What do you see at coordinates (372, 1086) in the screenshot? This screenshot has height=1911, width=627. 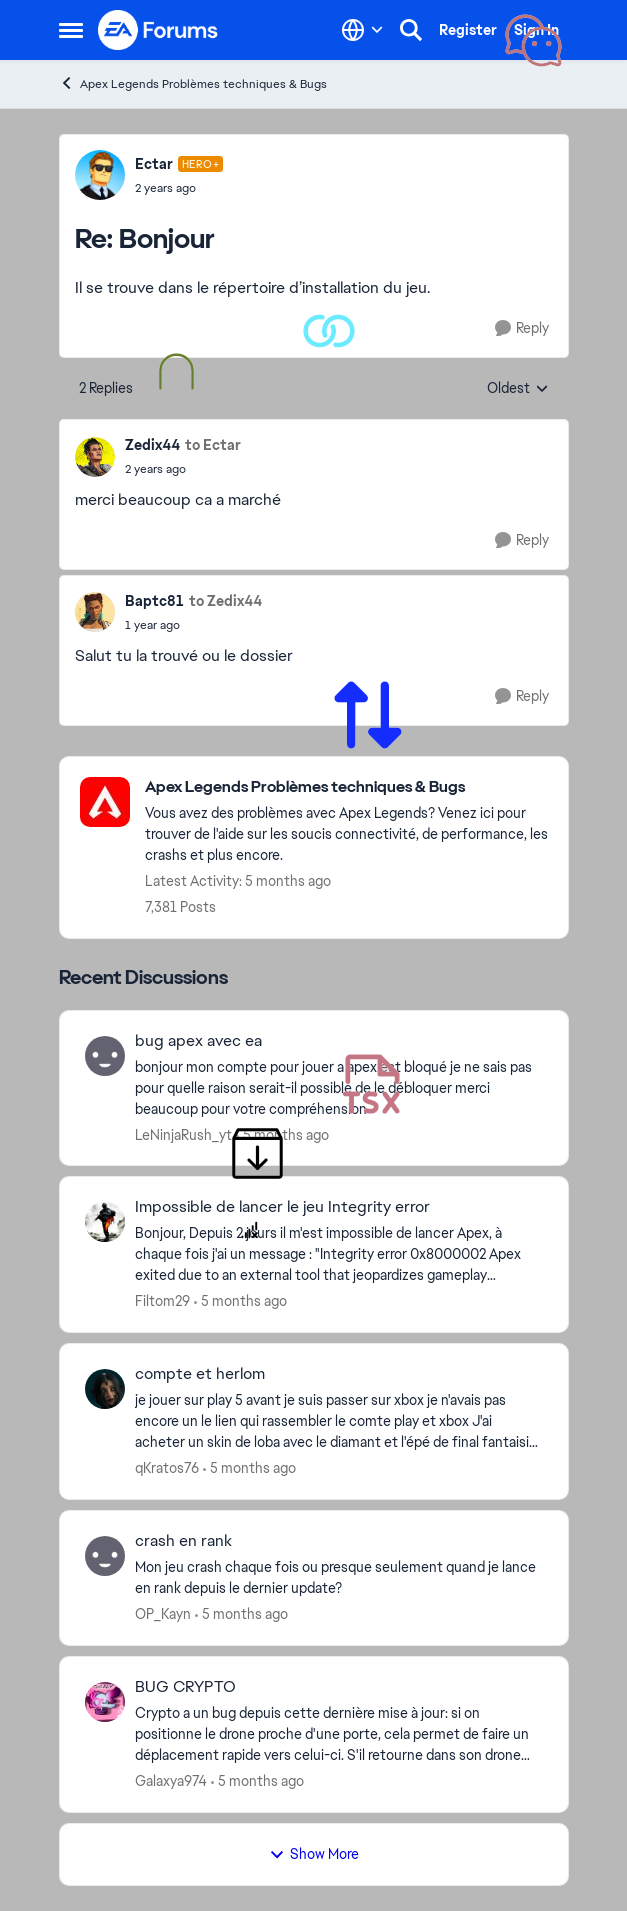 I see `a TypeScript React component file` at bounding box center [372, 1086].